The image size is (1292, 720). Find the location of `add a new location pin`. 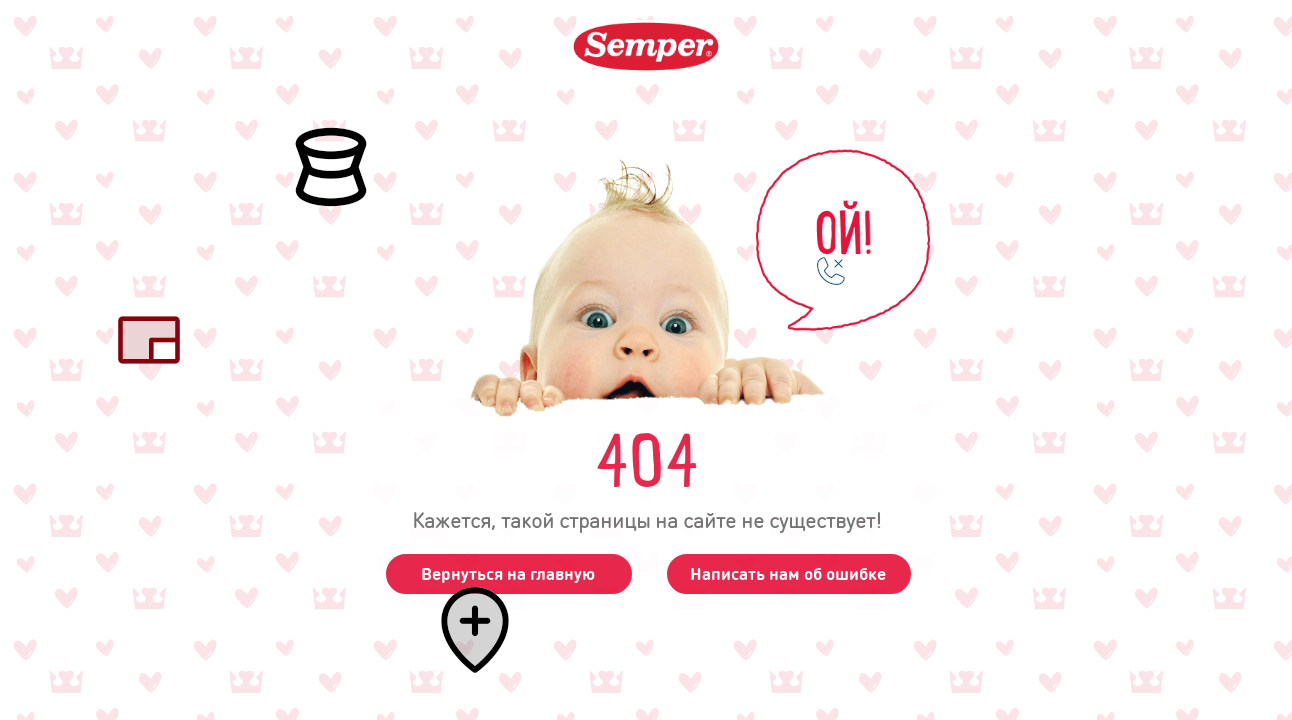

add a new location pin is located at coordinates (475, 630).